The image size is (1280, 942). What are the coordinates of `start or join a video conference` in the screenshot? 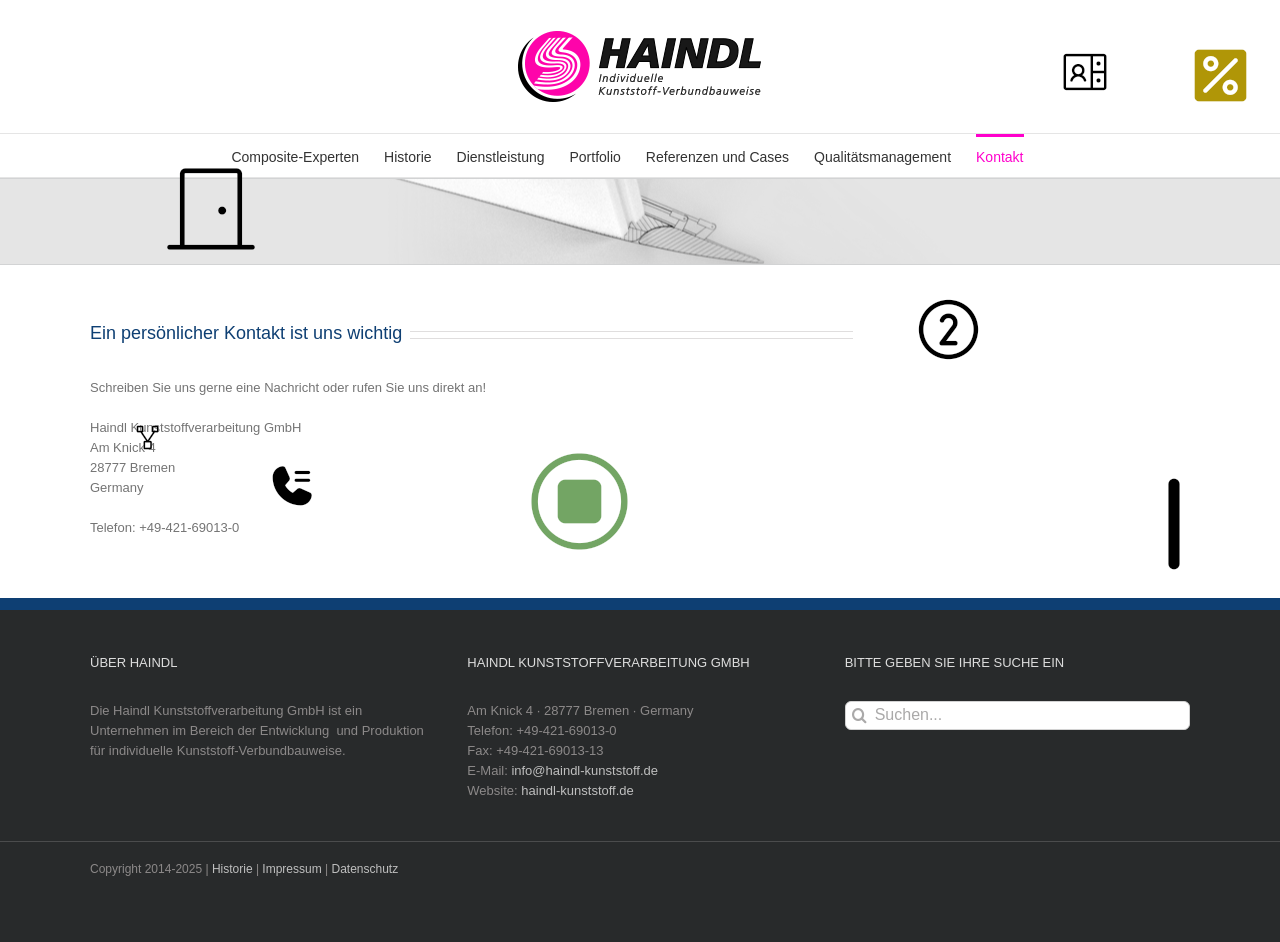 It's located at (1085, 72).